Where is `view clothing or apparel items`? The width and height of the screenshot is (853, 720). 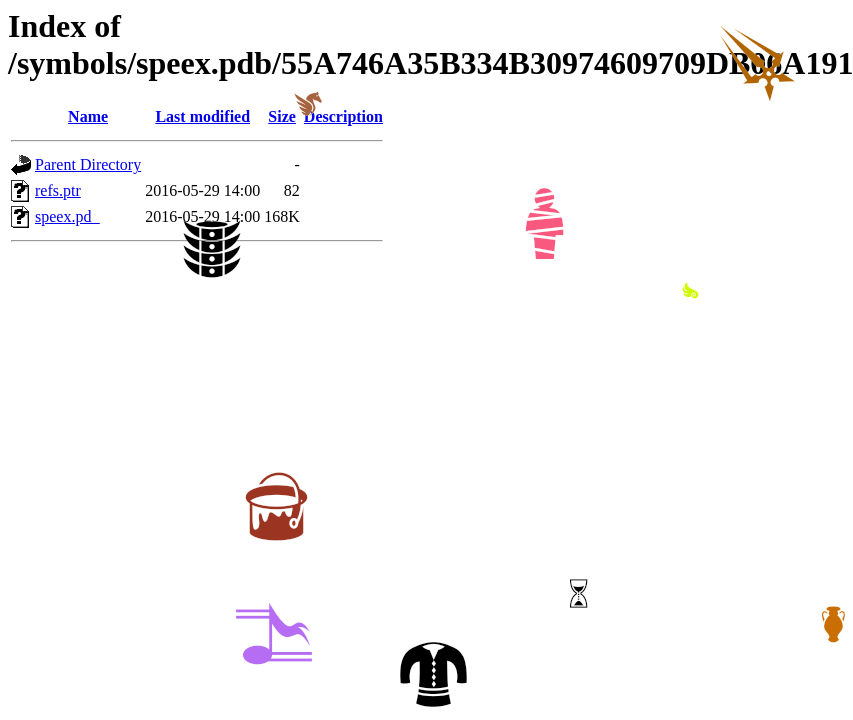 view clothing or apparel items is located at coordinates (433, 674).